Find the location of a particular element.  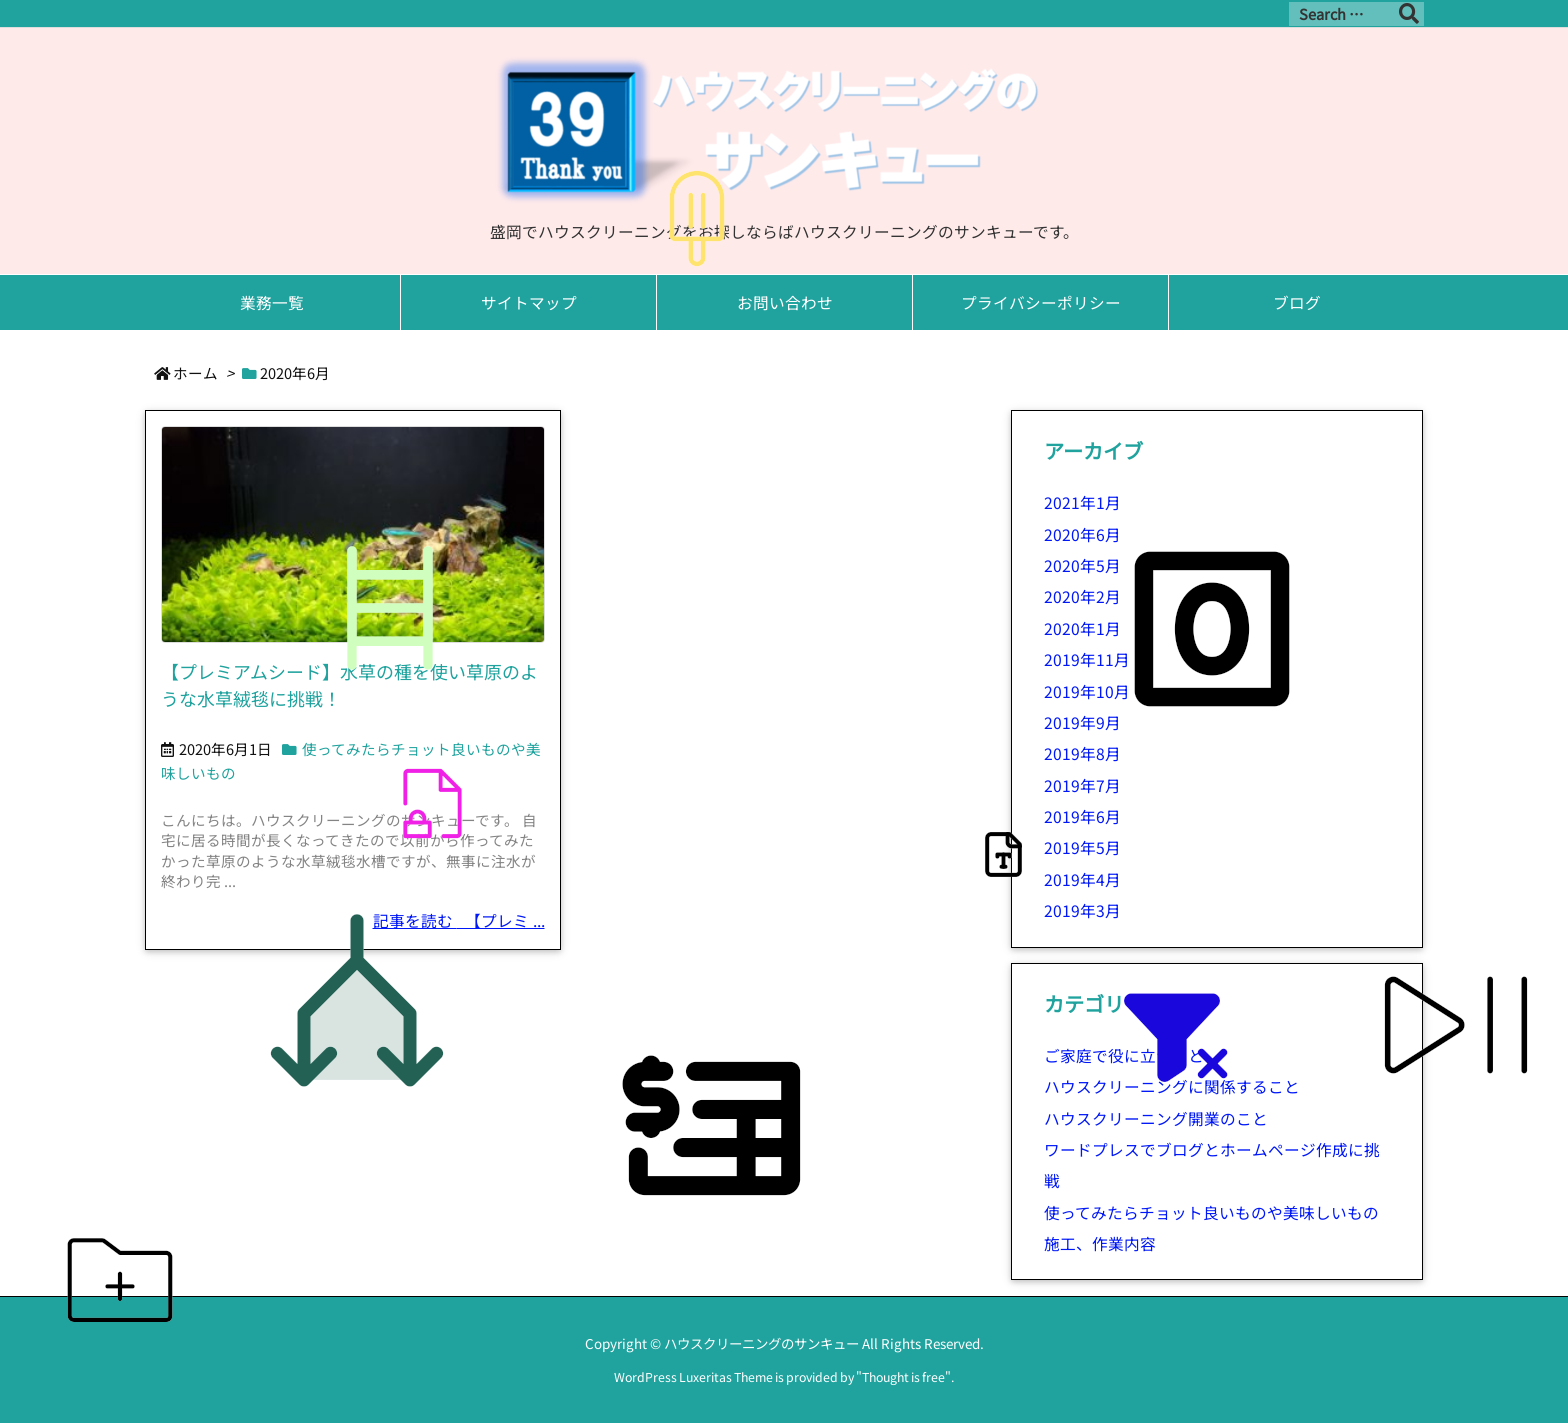

create a new folder is located at coordinates (120, 1278).